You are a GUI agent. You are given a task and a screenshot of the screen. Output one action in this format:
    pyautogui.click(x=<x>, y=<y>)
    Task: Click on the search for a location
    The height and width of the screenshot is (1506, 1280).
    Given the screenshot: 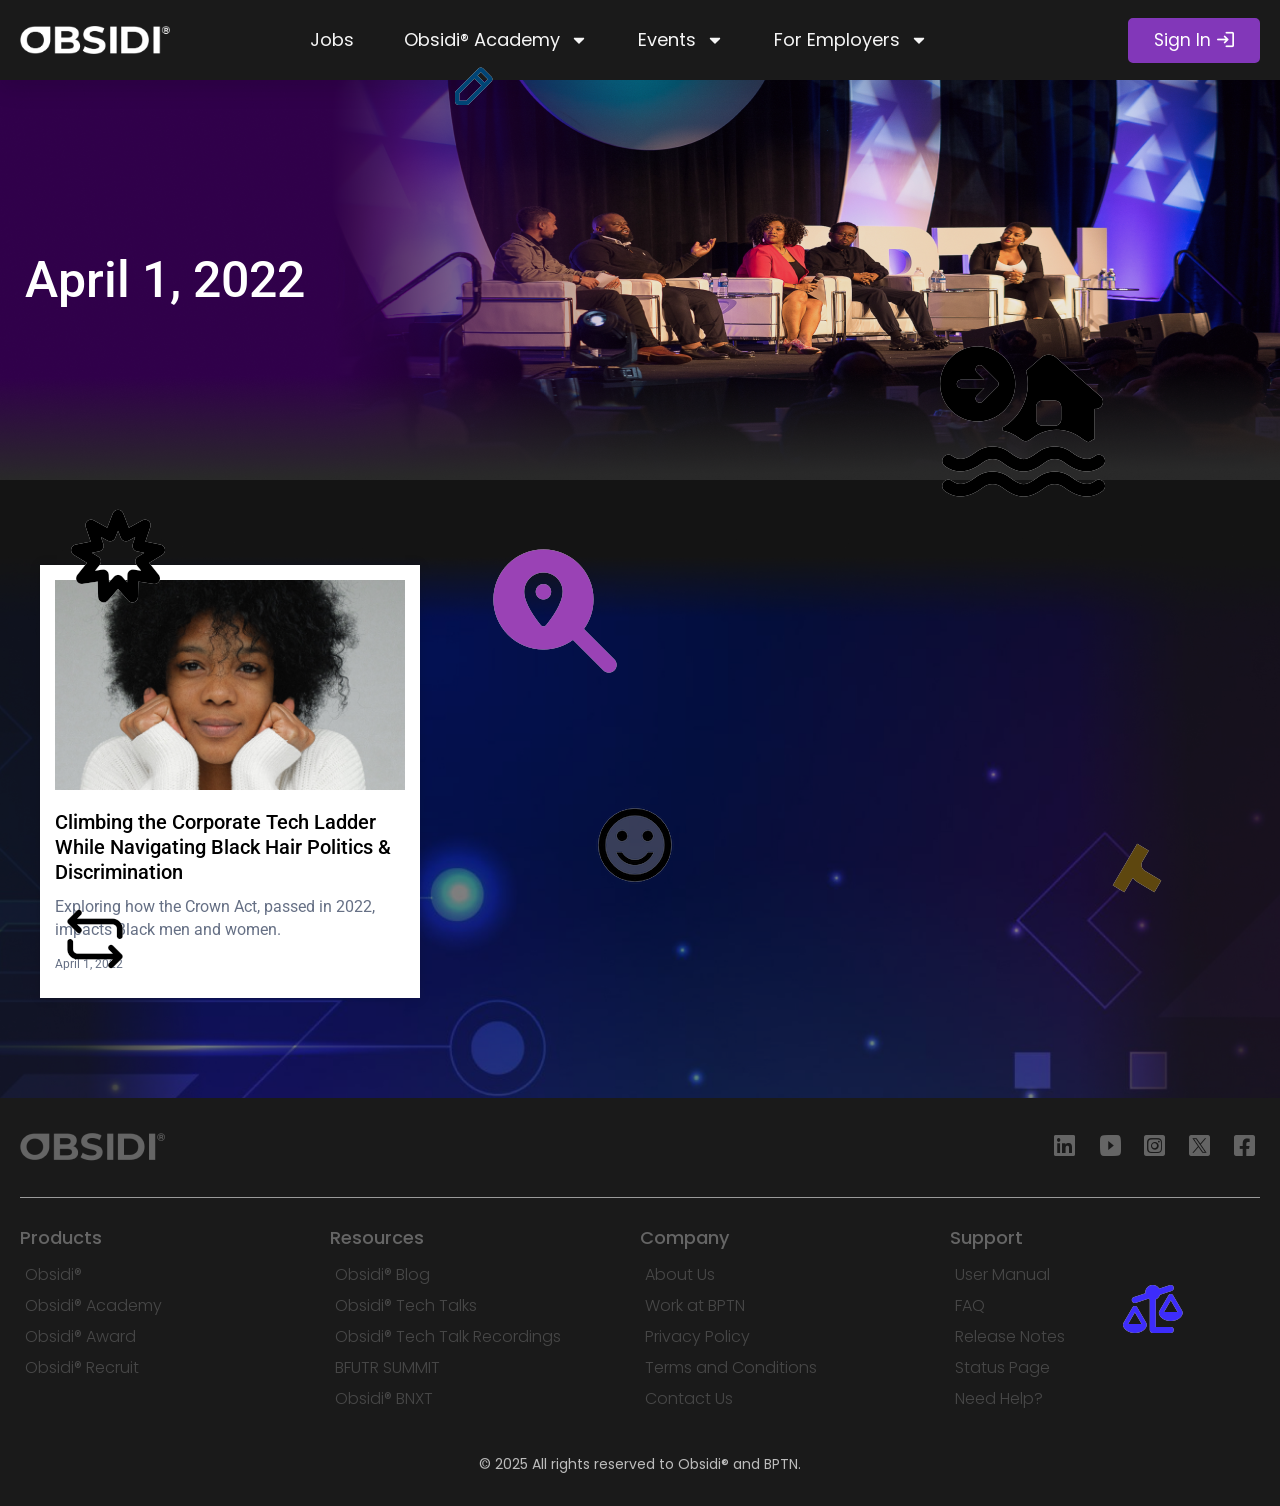 What is the action you would take?
    pyautogui.click(x=555, y=611)
    